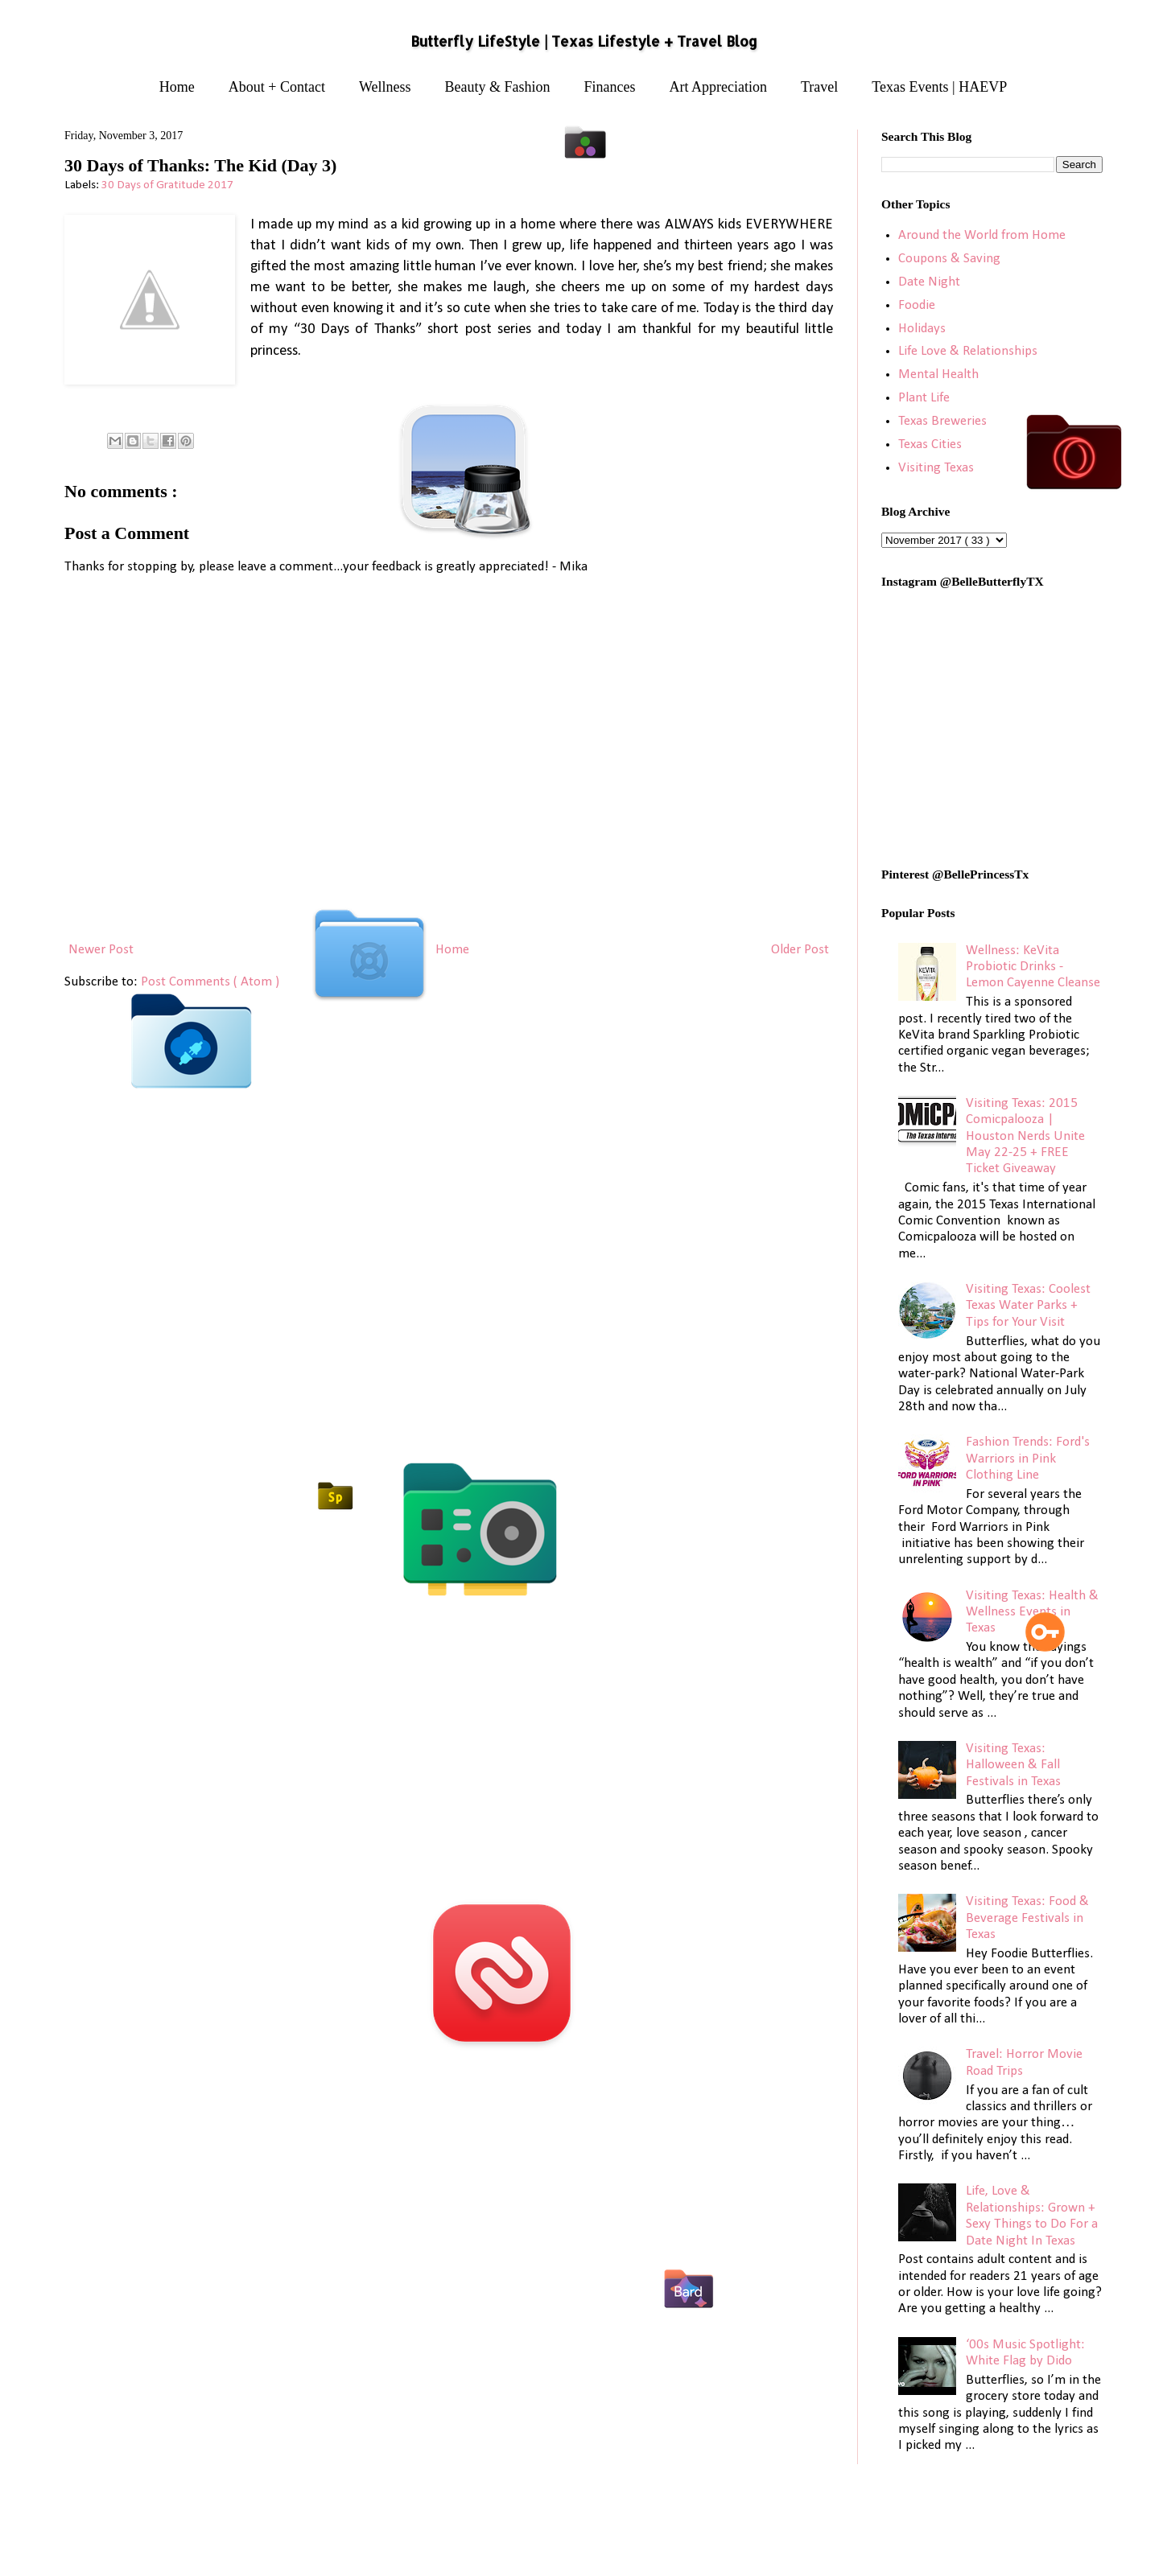  I want to click on access support files and resources, so click(369, 953).